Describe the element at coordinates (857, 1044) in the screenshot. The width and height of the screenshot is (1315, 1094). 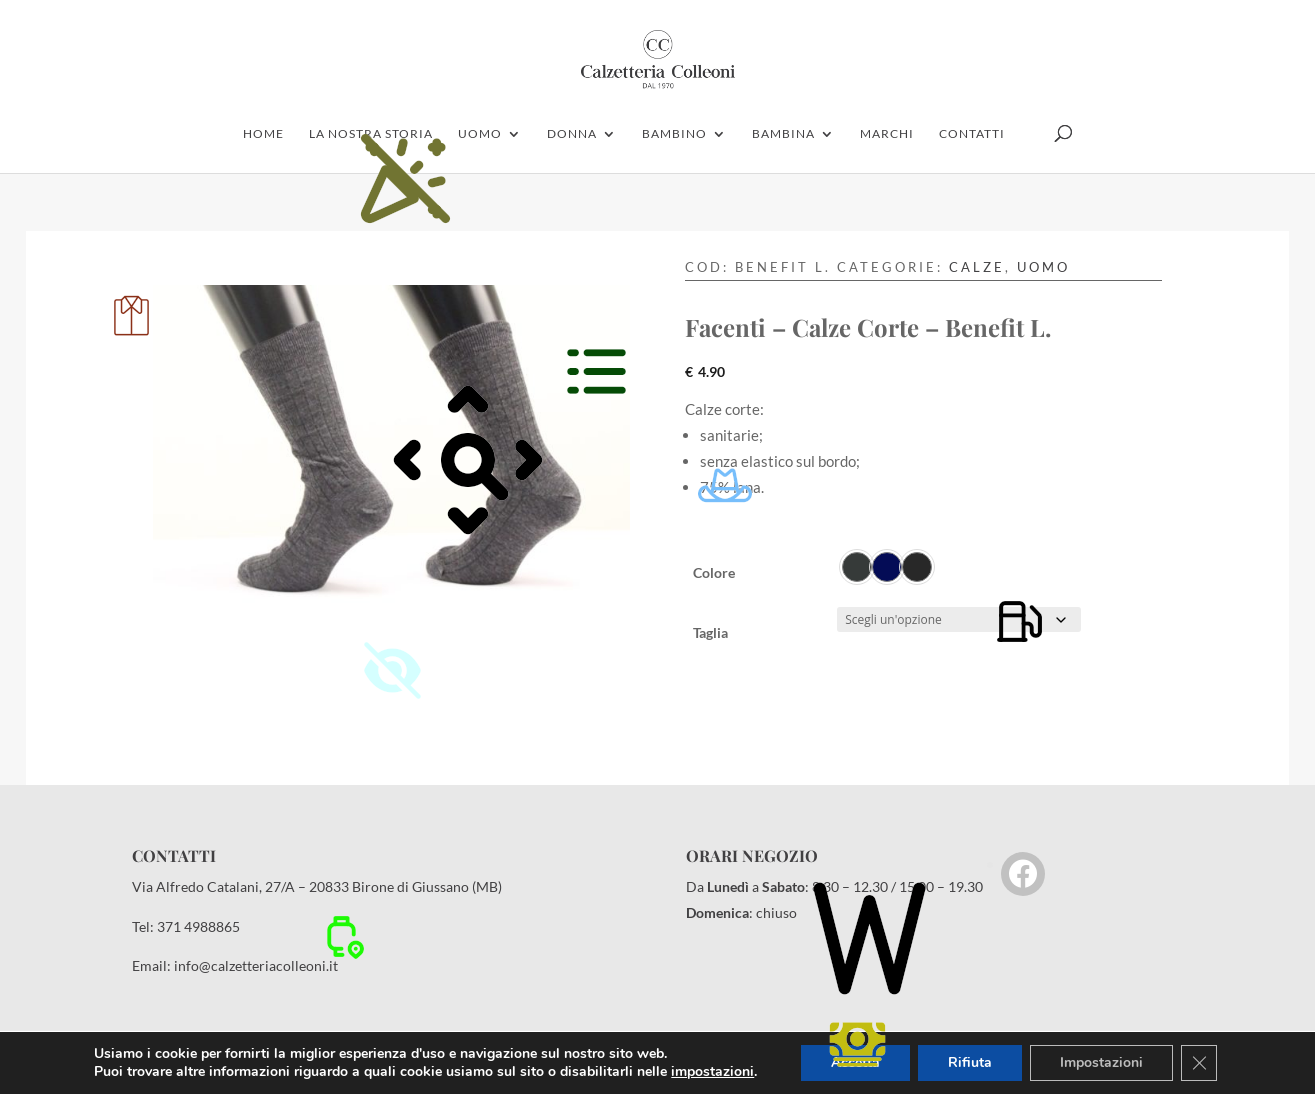
I see `view your cash balance` at that location.